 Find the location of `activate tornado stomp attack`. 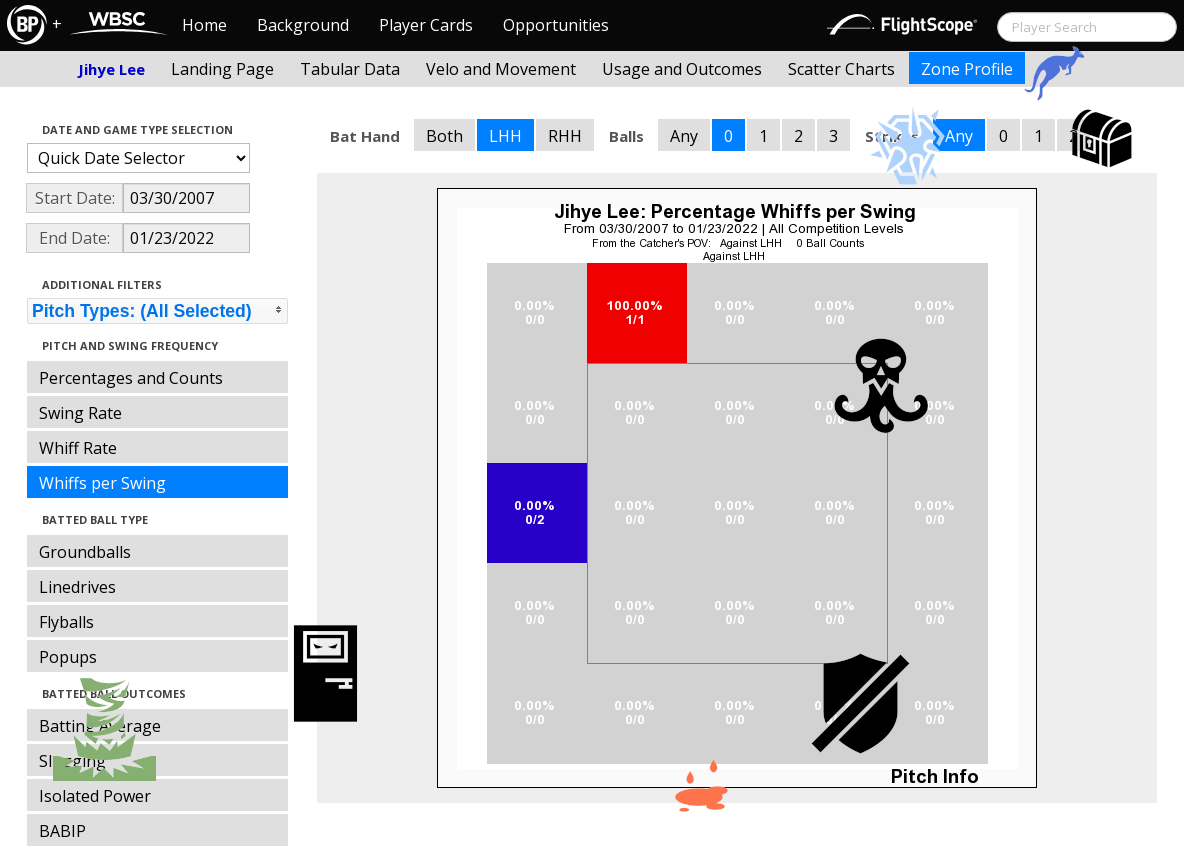

activate tornado stomp attack is located at coordinates (104, 729).